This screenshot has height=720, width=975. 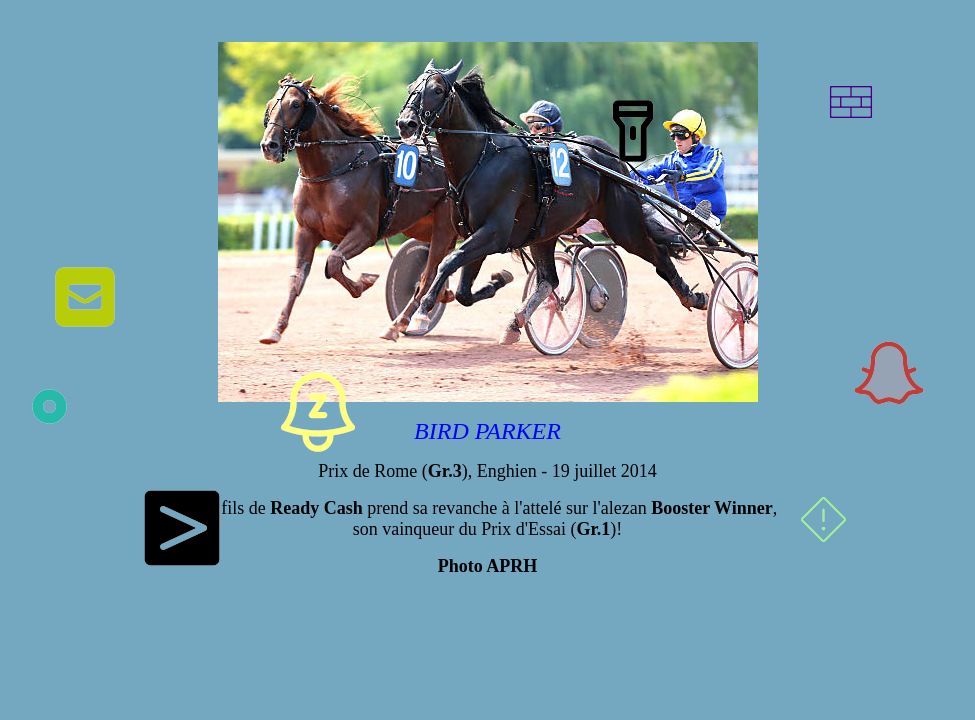 I want to click on toggle flashlight on or off, so click(x=633, y=131).